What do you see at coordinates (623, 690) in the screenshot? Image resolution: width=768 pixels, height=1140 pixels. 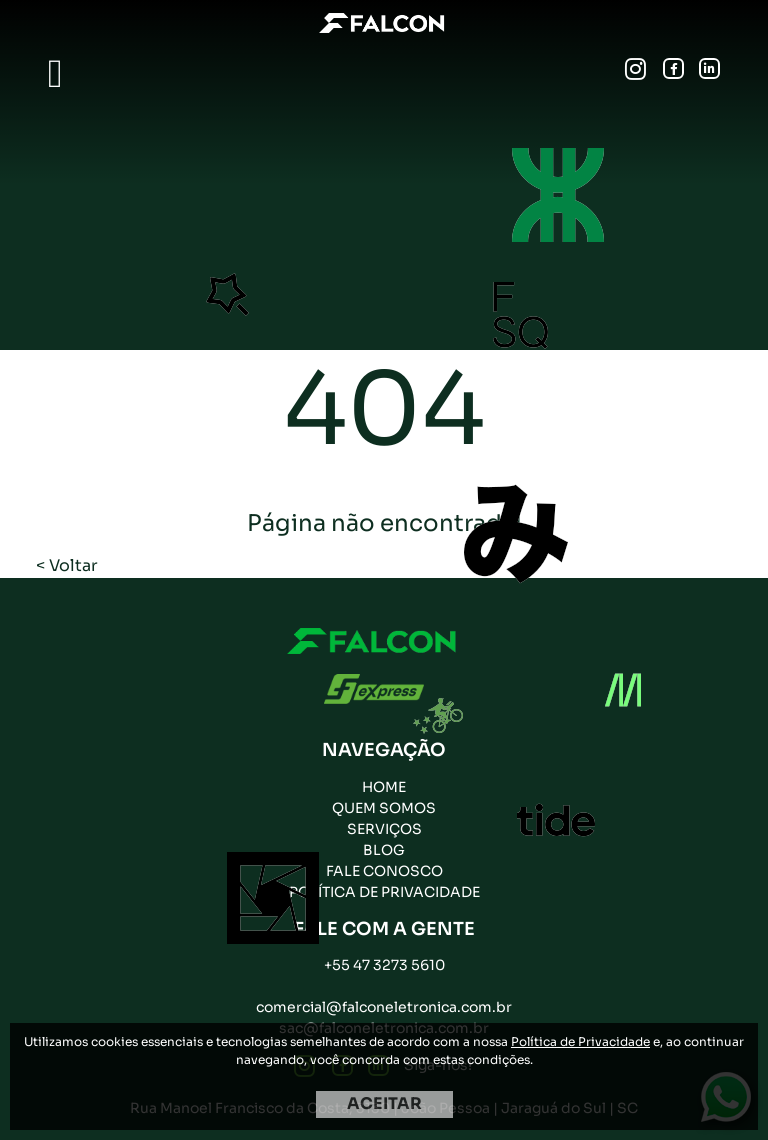 I see `visit MDN Web Docs for developer documentation` at bounding box center [623, 690].